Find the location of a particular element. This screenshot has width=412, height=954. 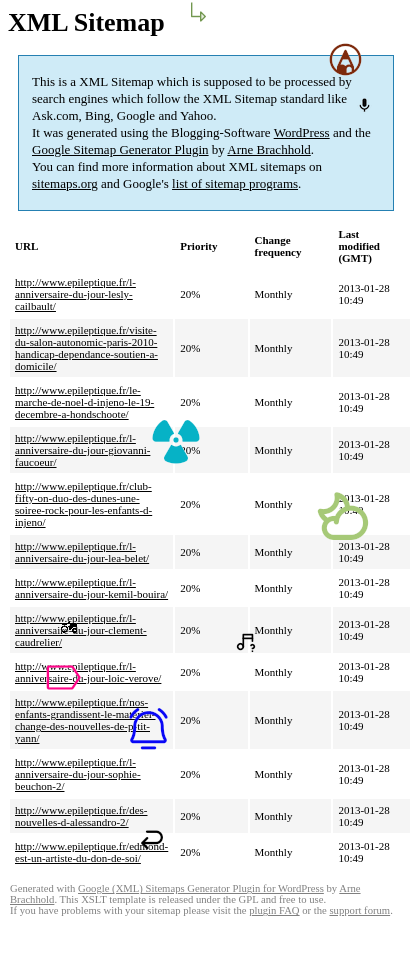

access agricultural or farming features is located at coordinates (69, 627).